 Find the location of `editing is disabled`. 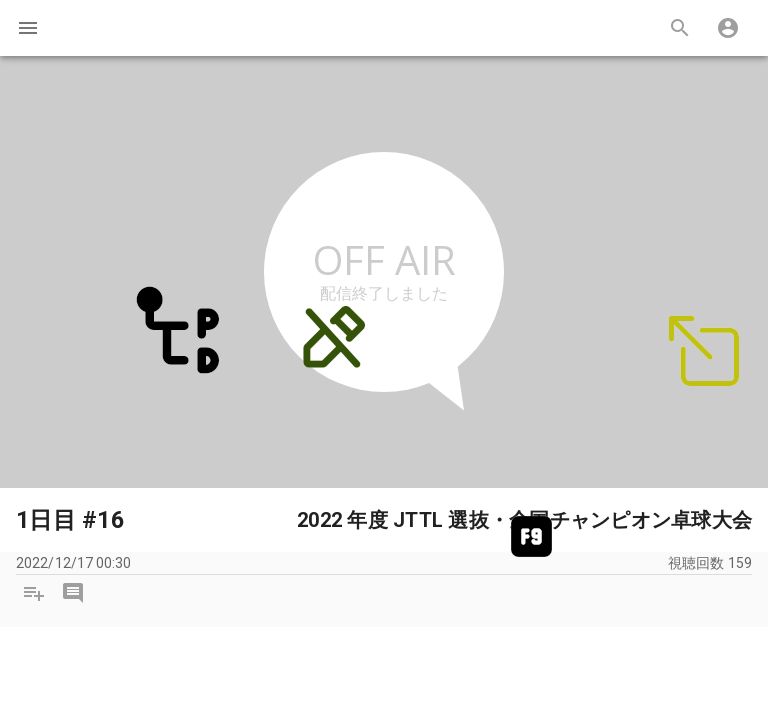

editing is disabled is located at coordinates (333, 338).